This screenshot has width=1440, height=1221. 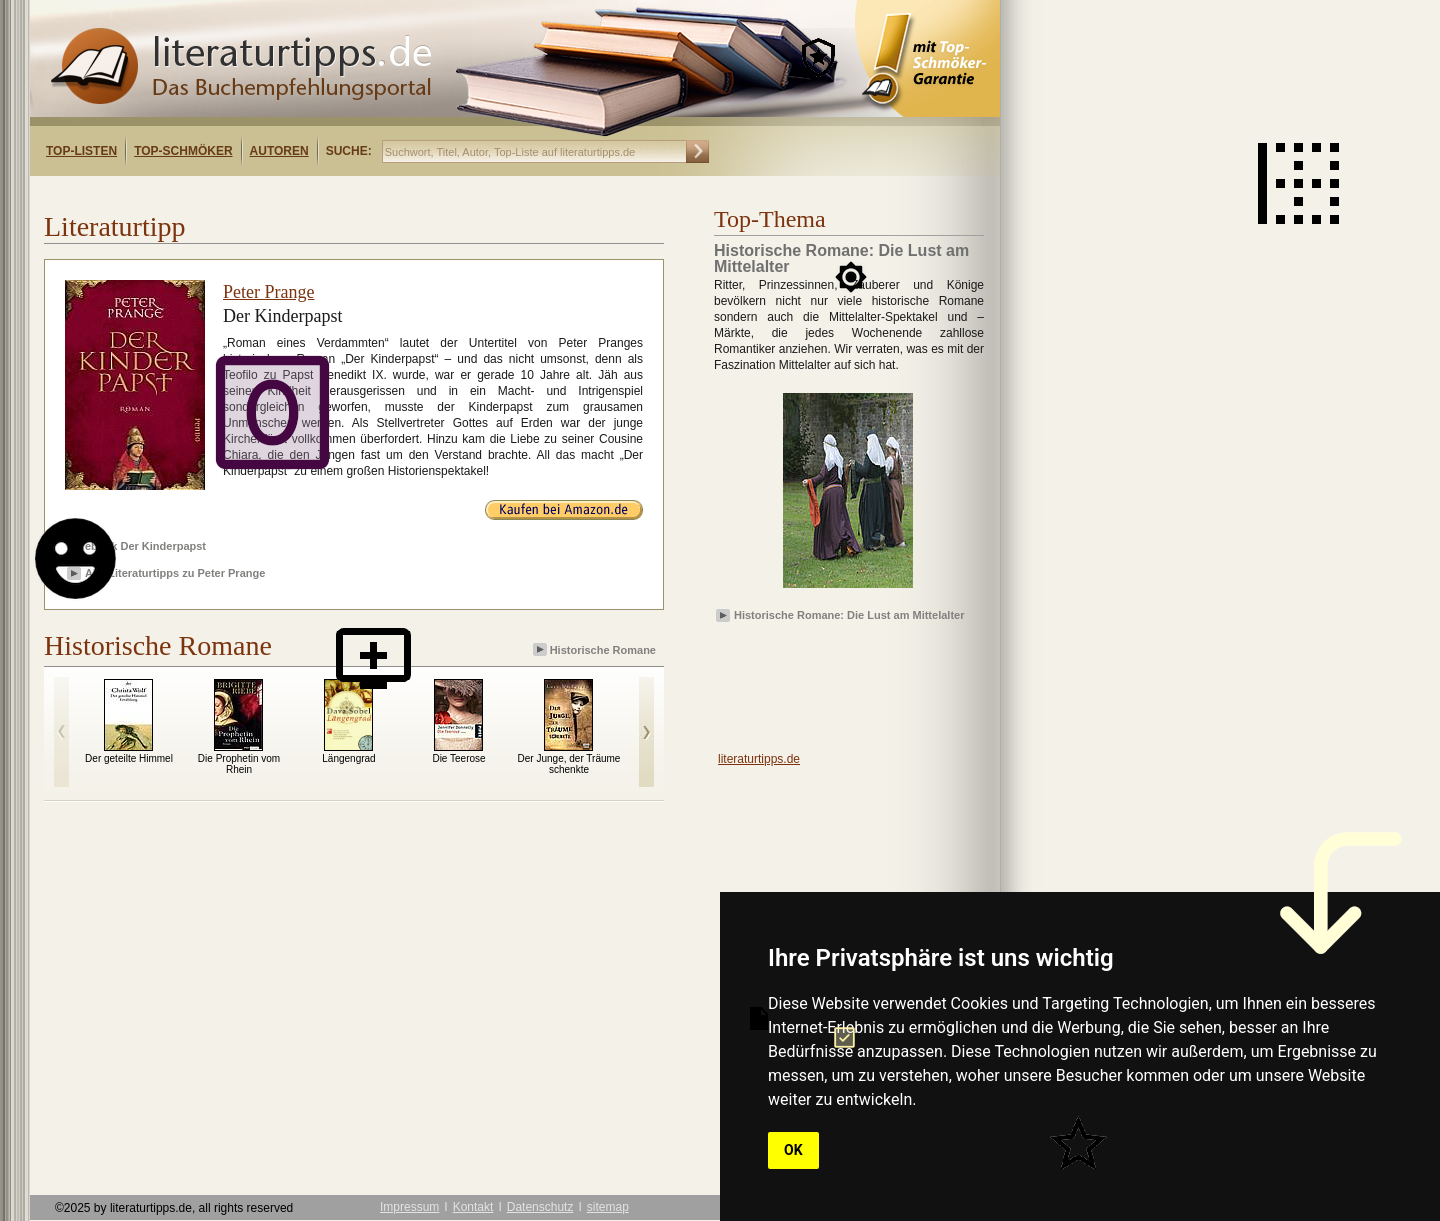 I want to click on add item to favorites, so click(x=1078, y=1144).